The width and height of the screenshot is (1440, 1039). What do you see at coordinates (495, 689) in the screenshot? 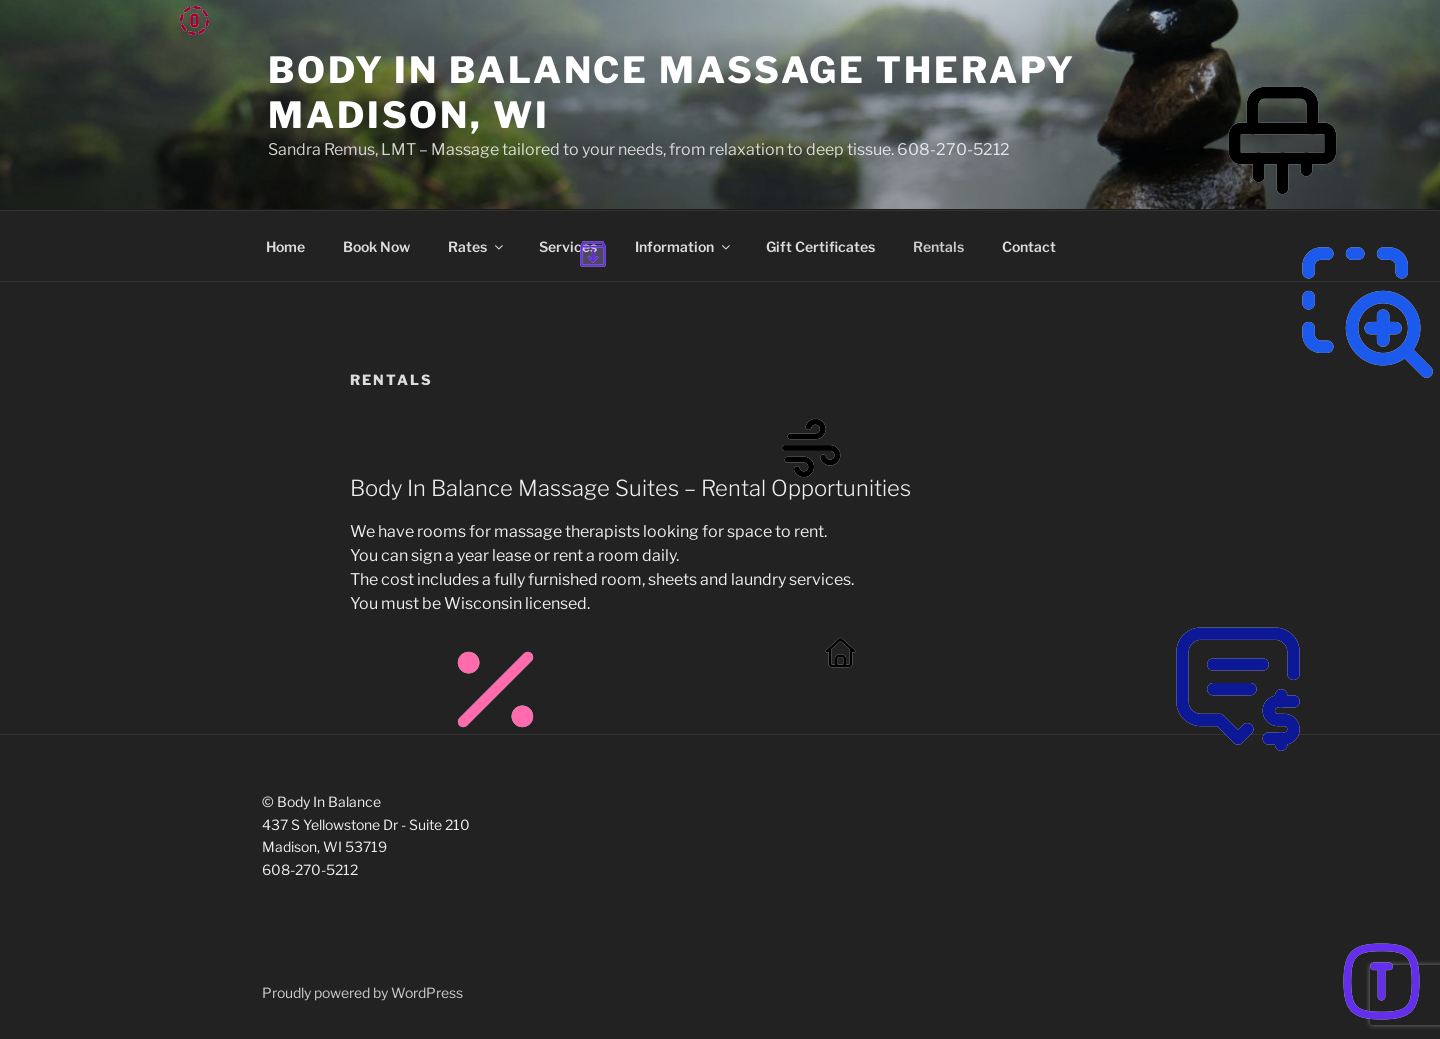
I see `view or apply a discount` at bounding box center [495, 689].